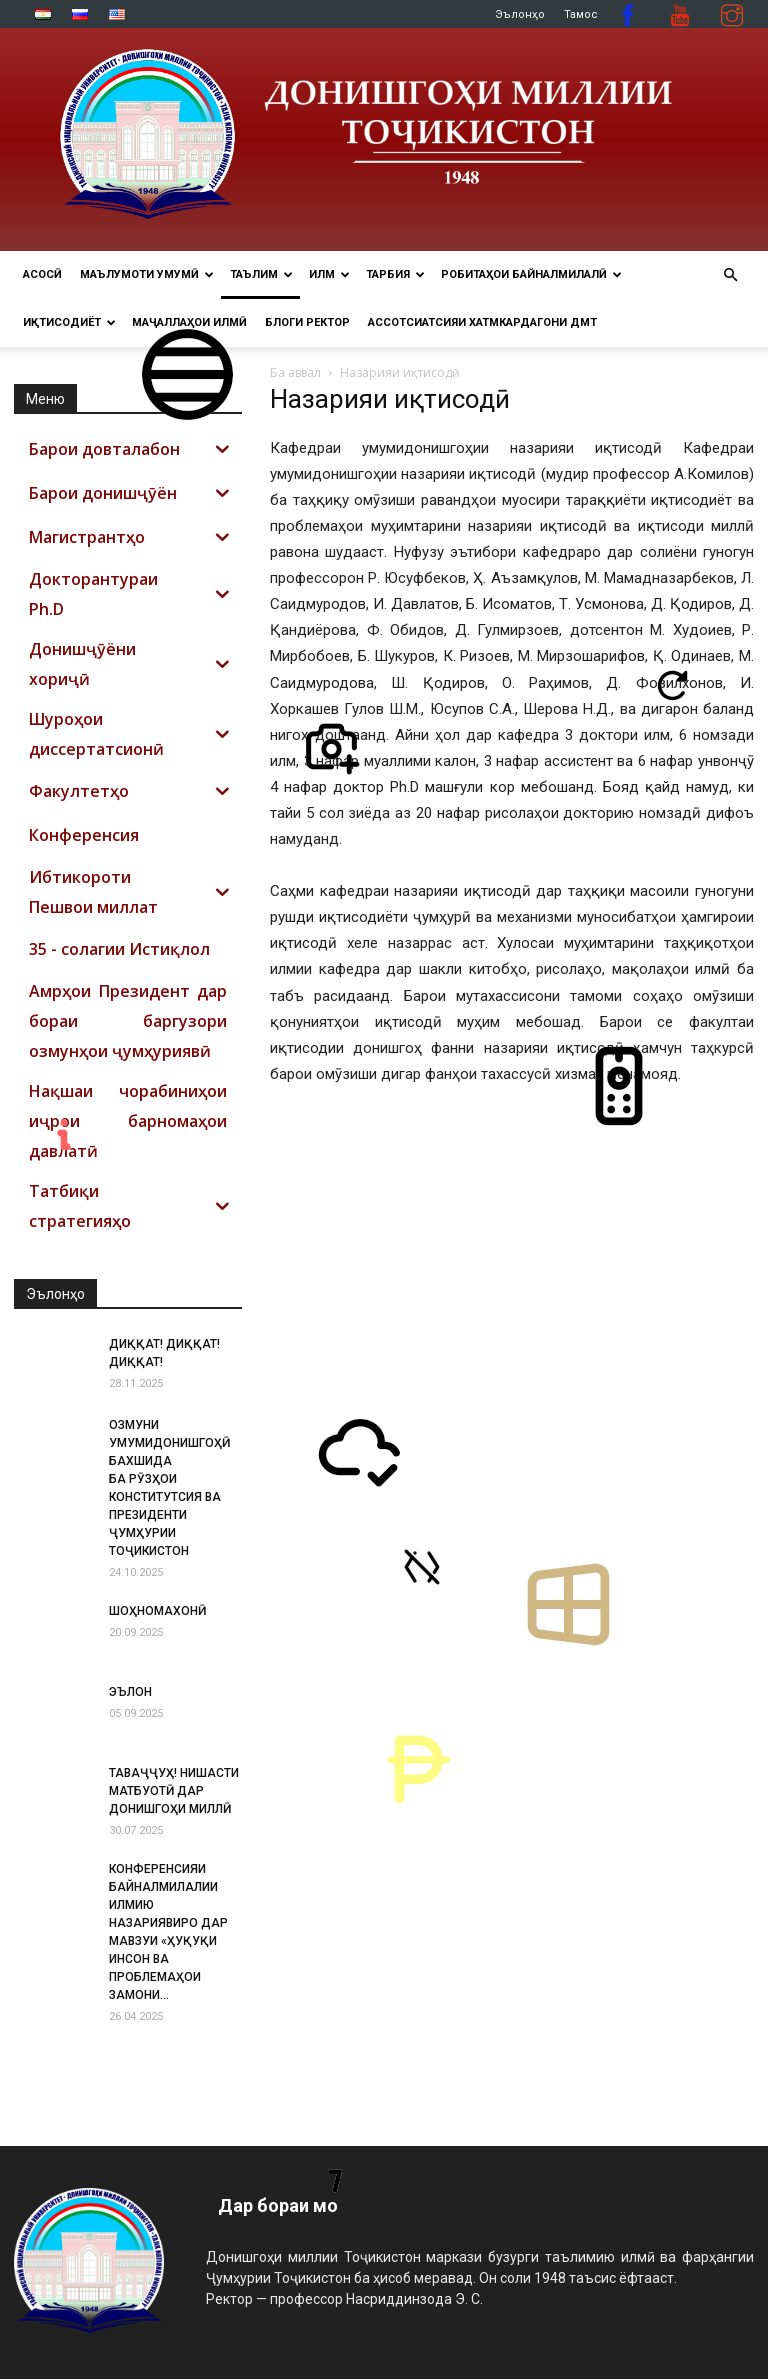 The width and height of the screenshot is (768, 2379). I want to click on redo the last action, so click(672, 685).